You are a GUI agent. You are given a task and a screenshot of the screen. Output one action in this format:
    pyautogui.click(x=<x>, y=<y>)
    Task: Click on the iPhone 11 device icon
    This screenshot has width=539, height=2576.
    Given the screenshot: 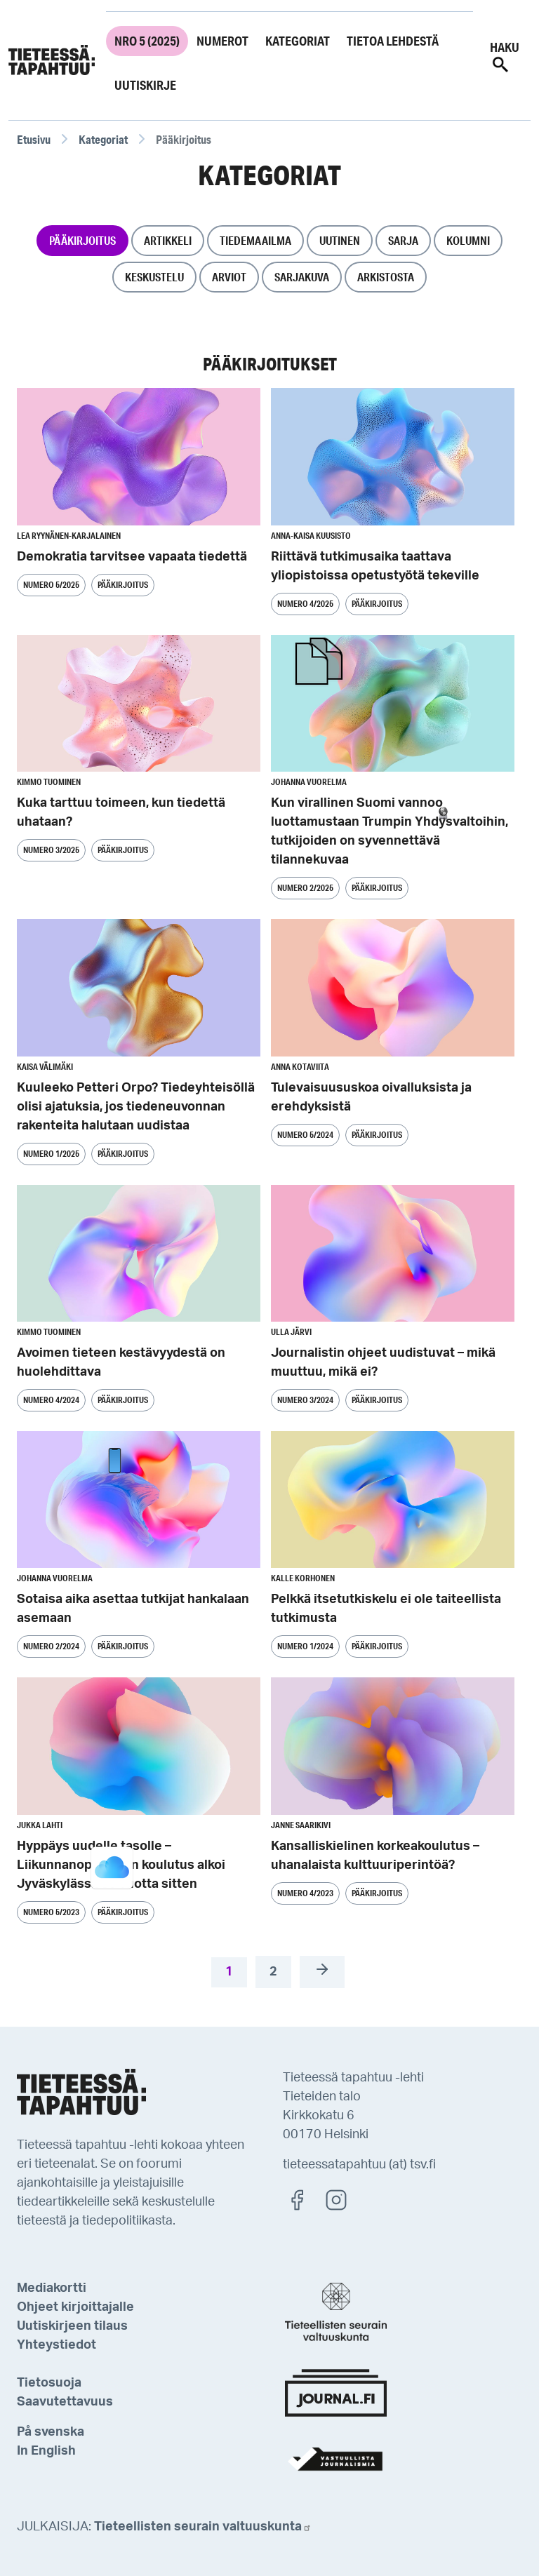 What is the action you would take?
    pyautogui.click(x=114, y=1461)
    